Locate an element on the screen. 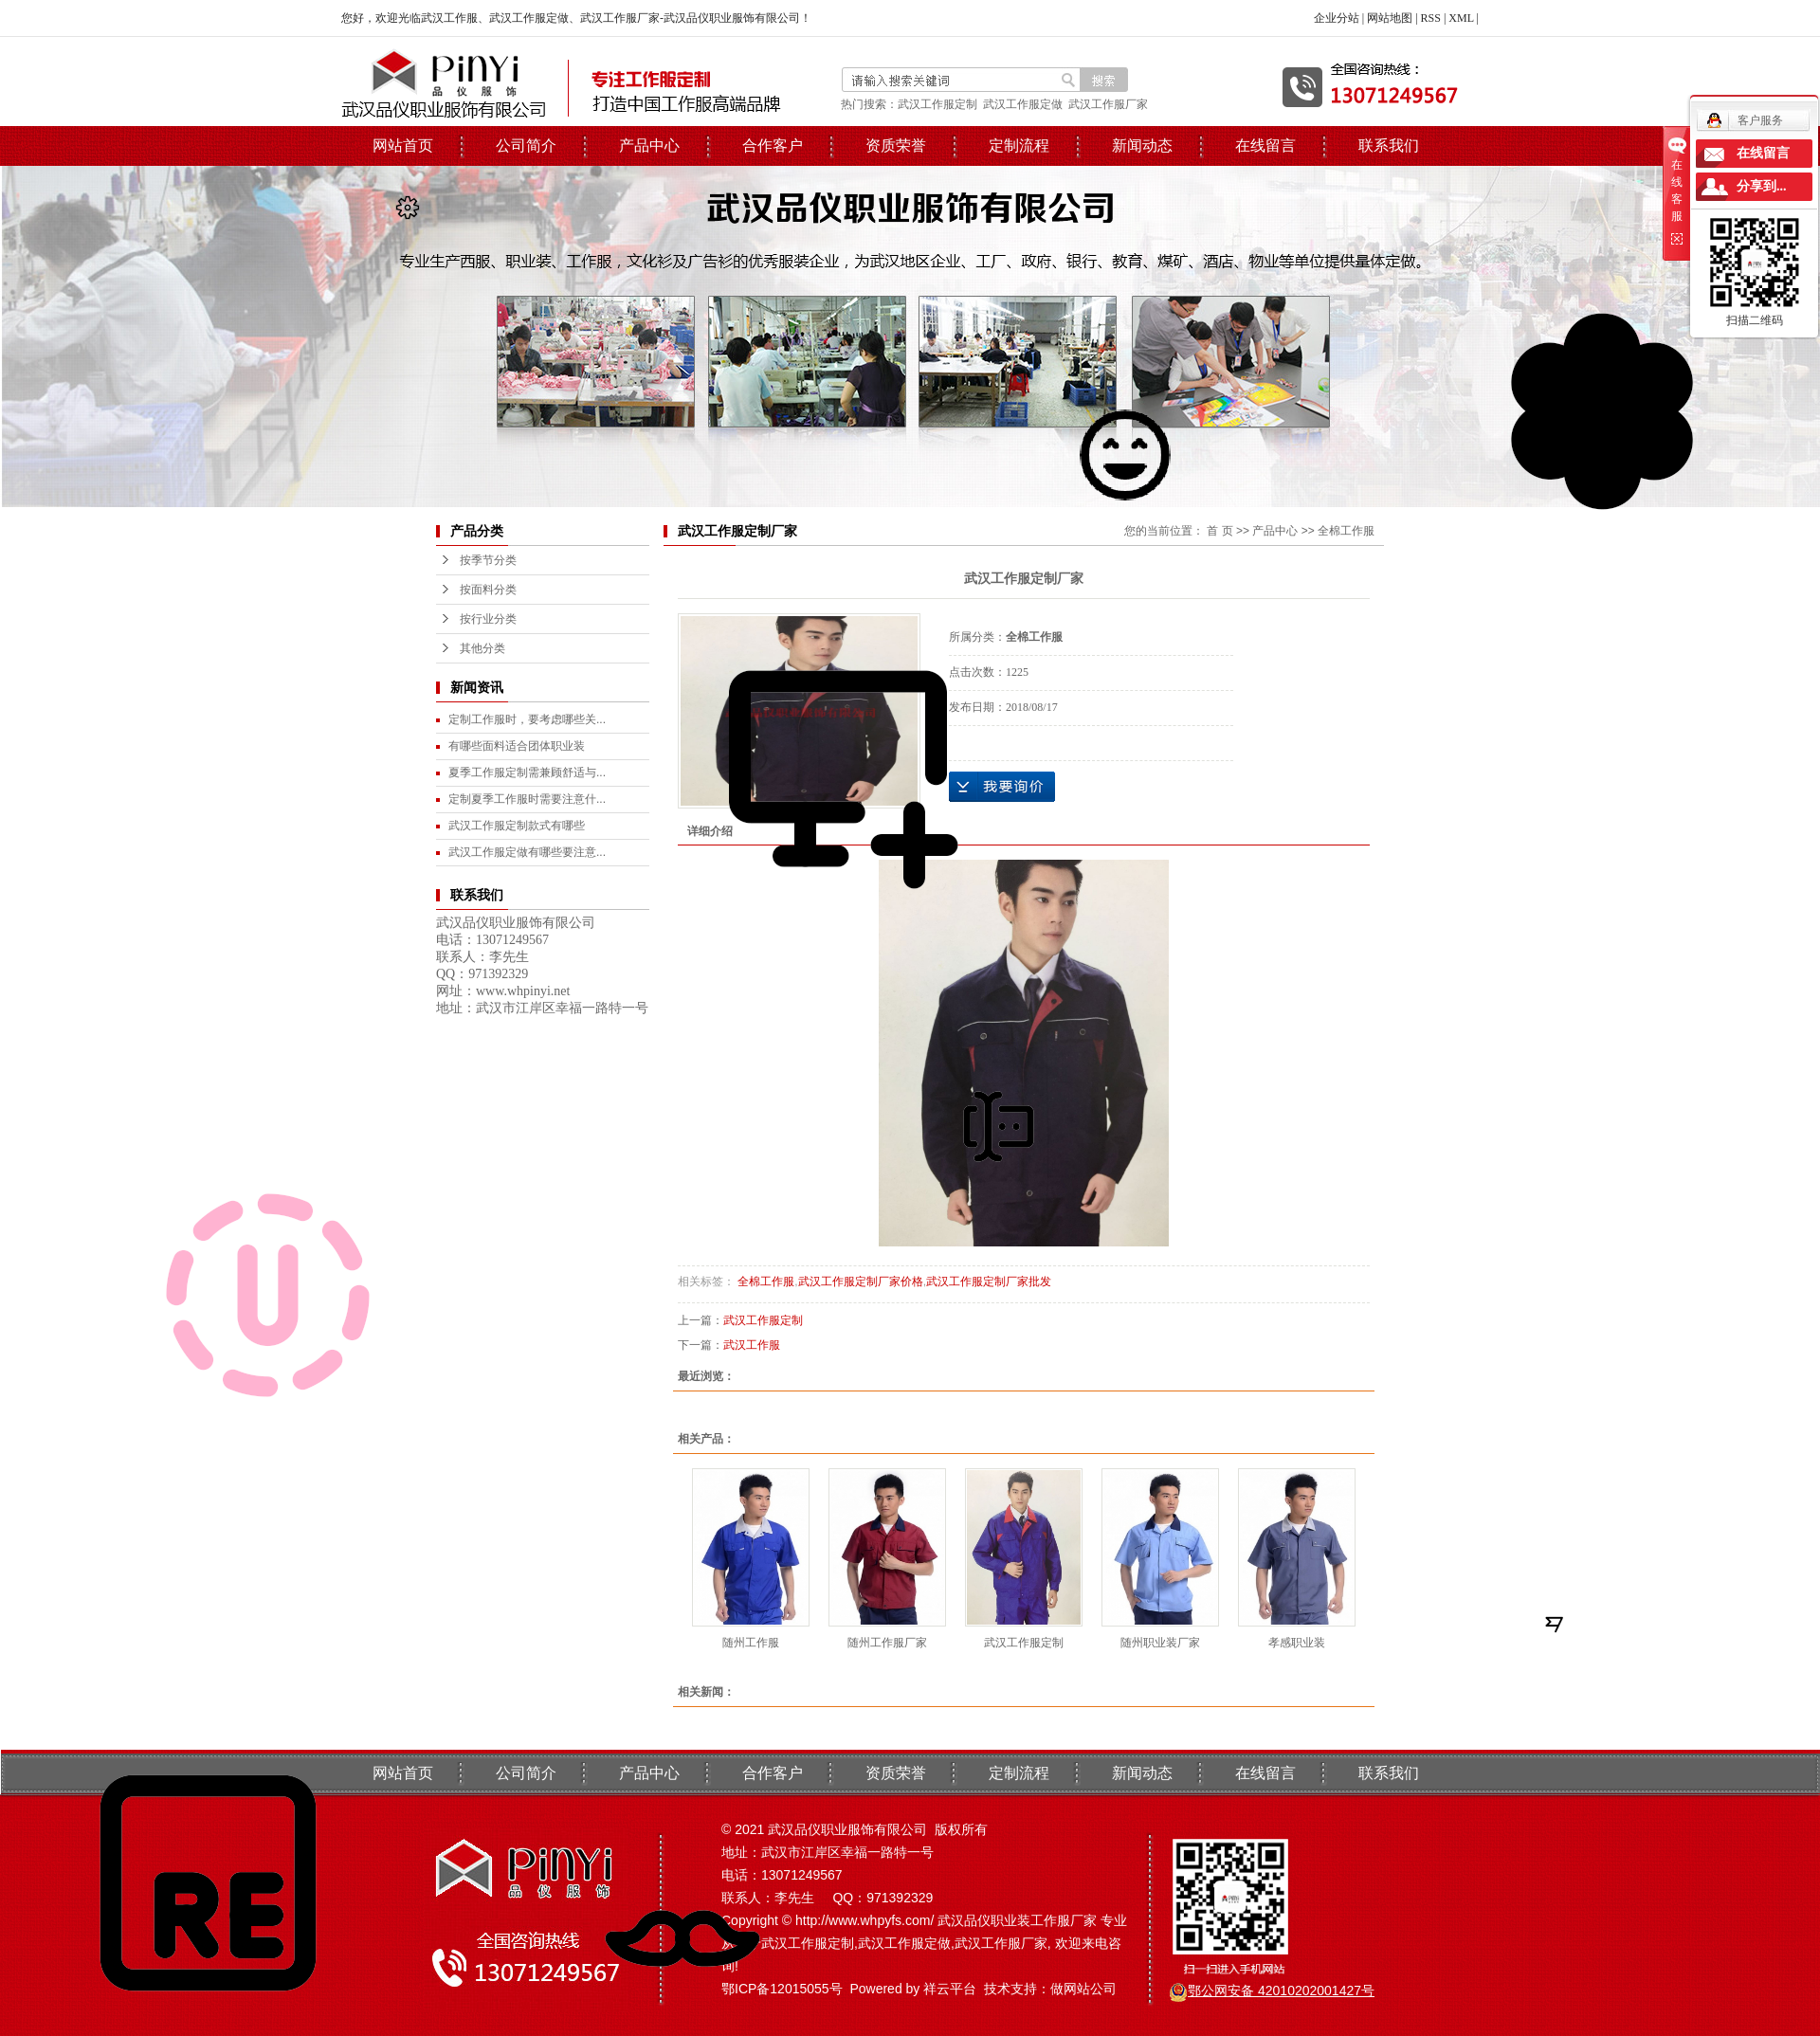  add a new desktop or monitor is located at coordinates (838, 769).